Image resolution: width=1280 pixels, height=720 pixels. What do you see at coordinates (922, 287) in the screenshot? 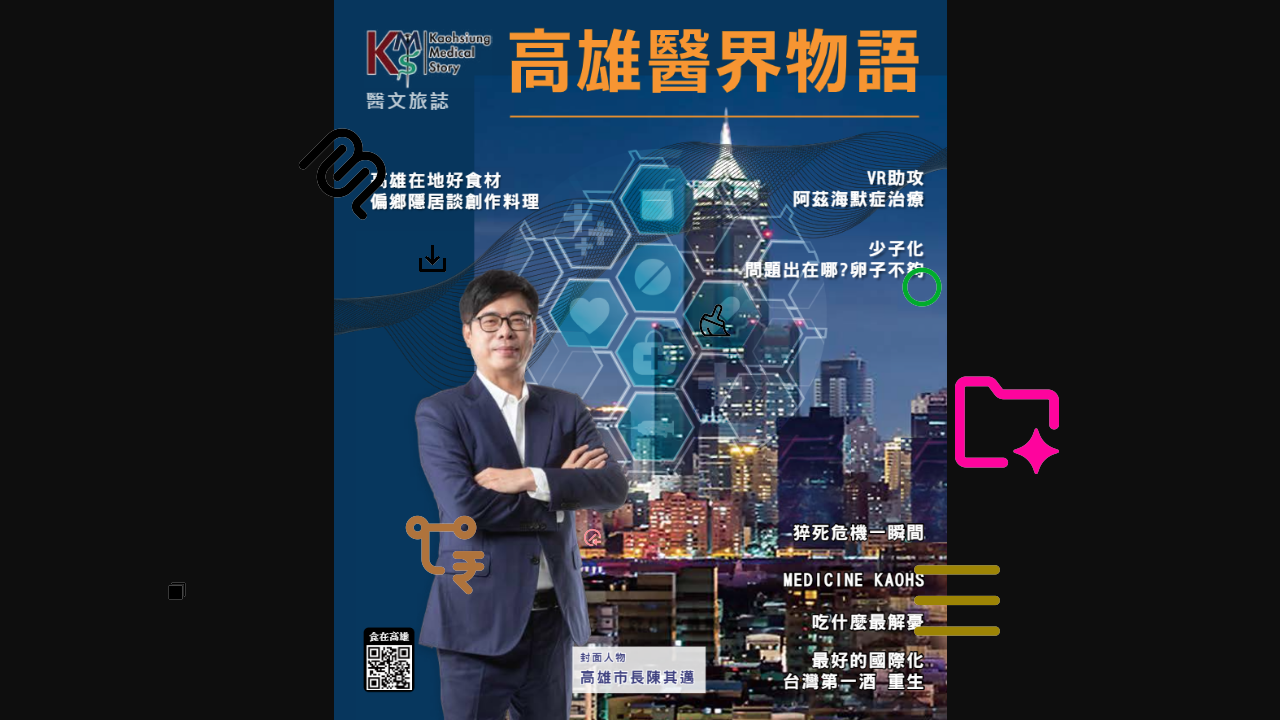
I see `indicates an unread or new item` at bounding box center [922, 287].